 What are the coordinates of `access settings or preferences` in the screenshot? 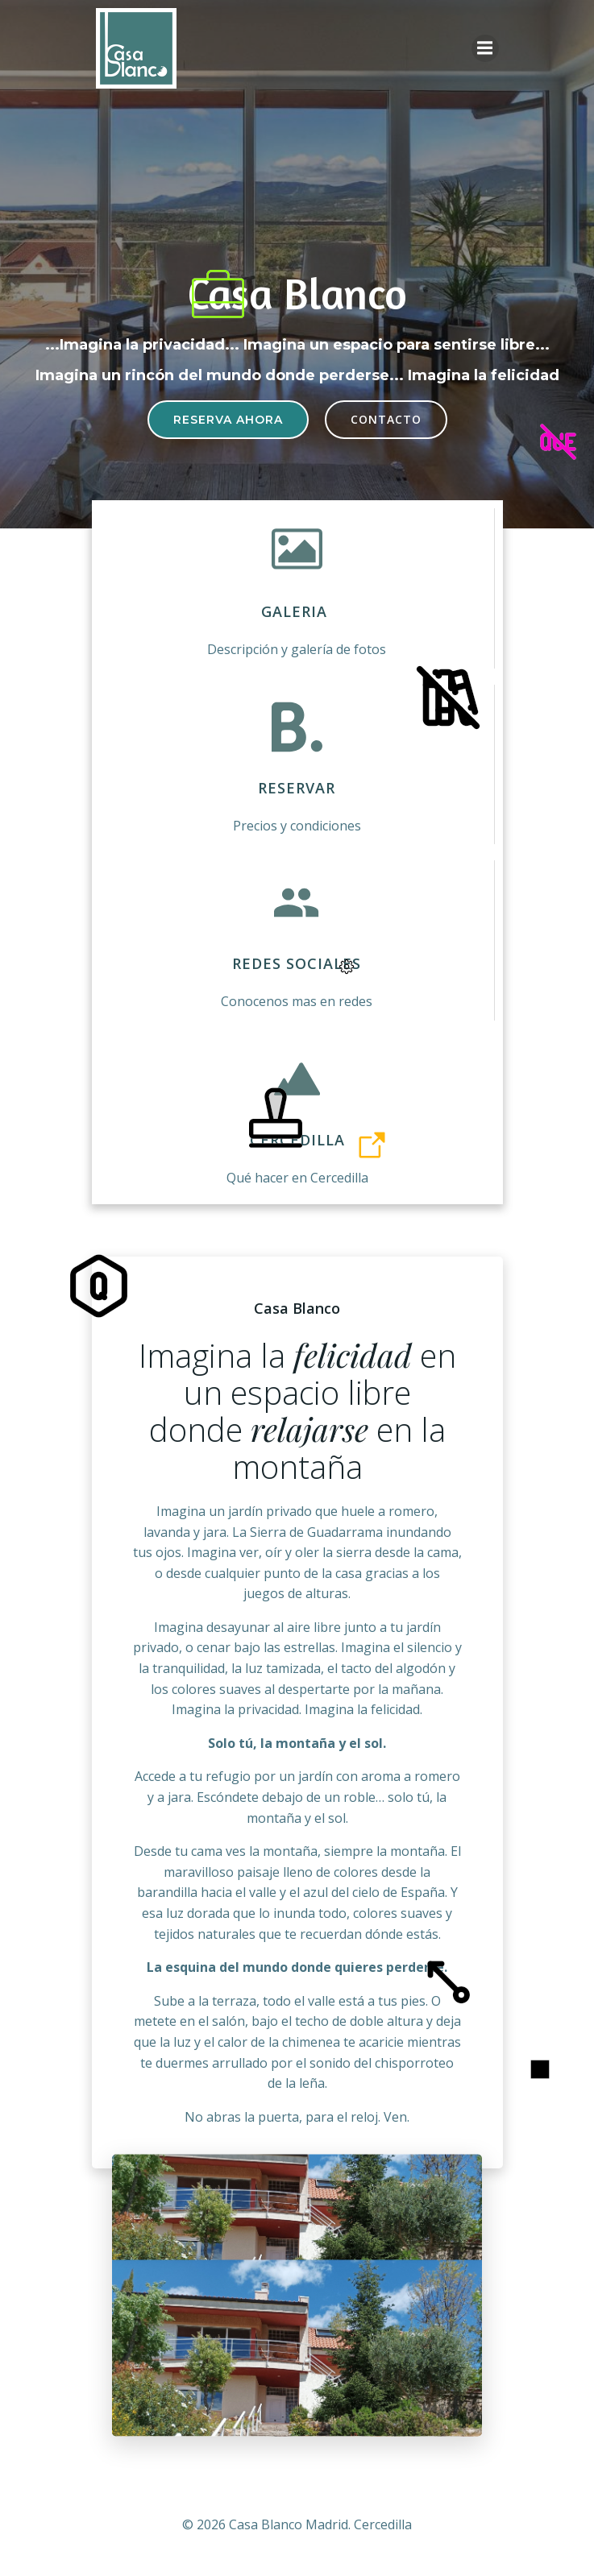 It's located at (347, 967).